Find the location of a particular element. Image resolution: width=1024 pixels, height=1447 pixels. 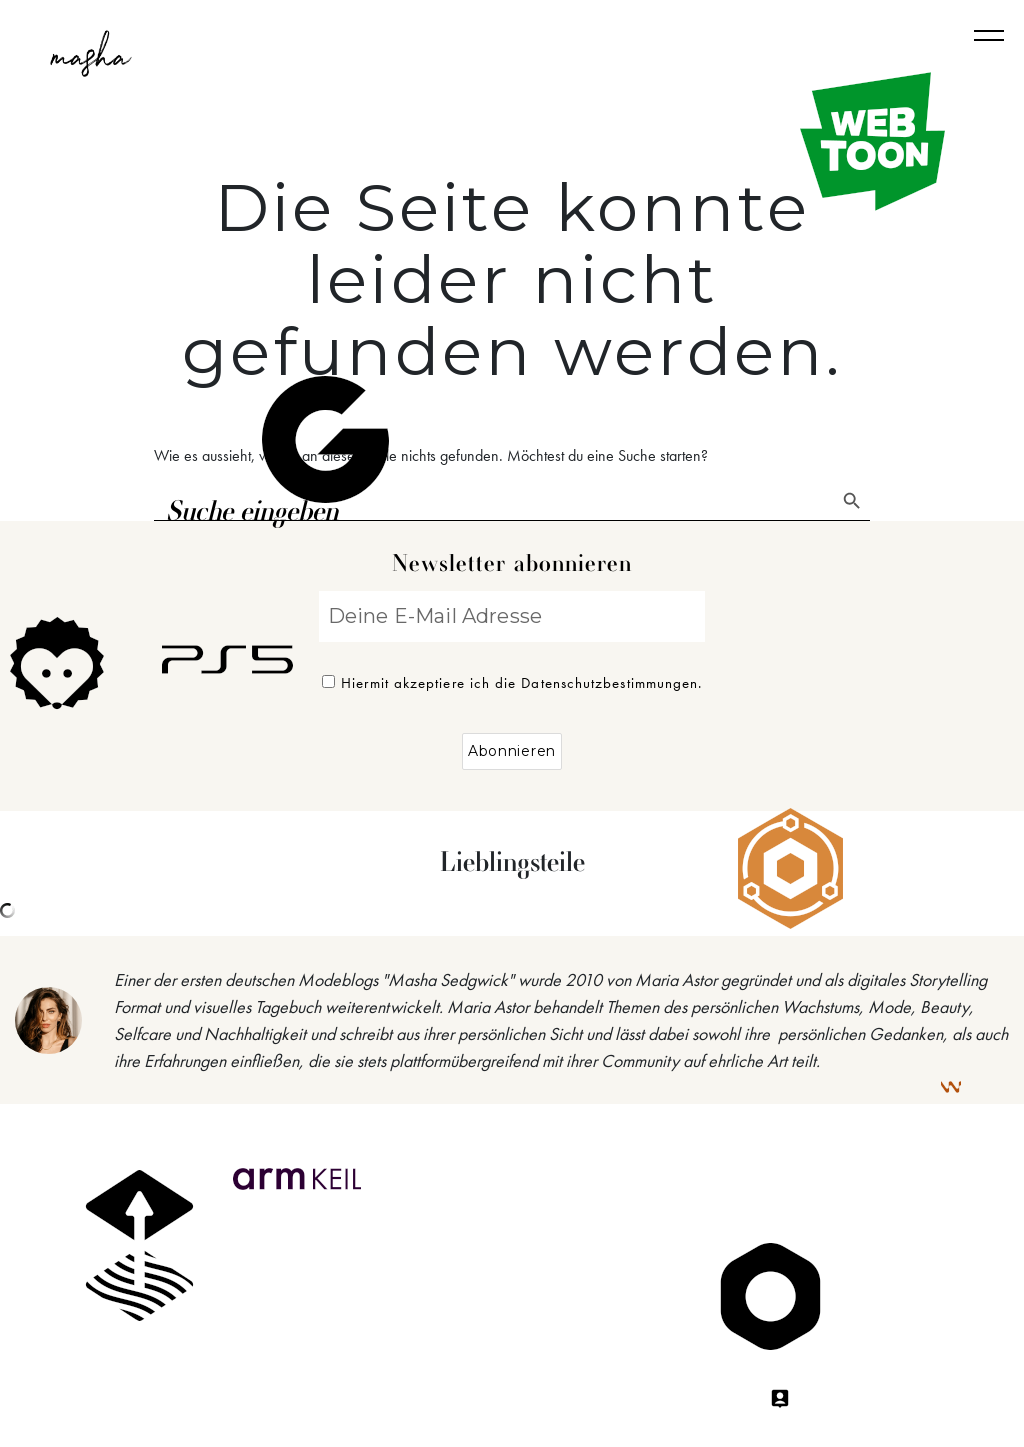

open windsurf code editor is located at coordinates (951, 1087).